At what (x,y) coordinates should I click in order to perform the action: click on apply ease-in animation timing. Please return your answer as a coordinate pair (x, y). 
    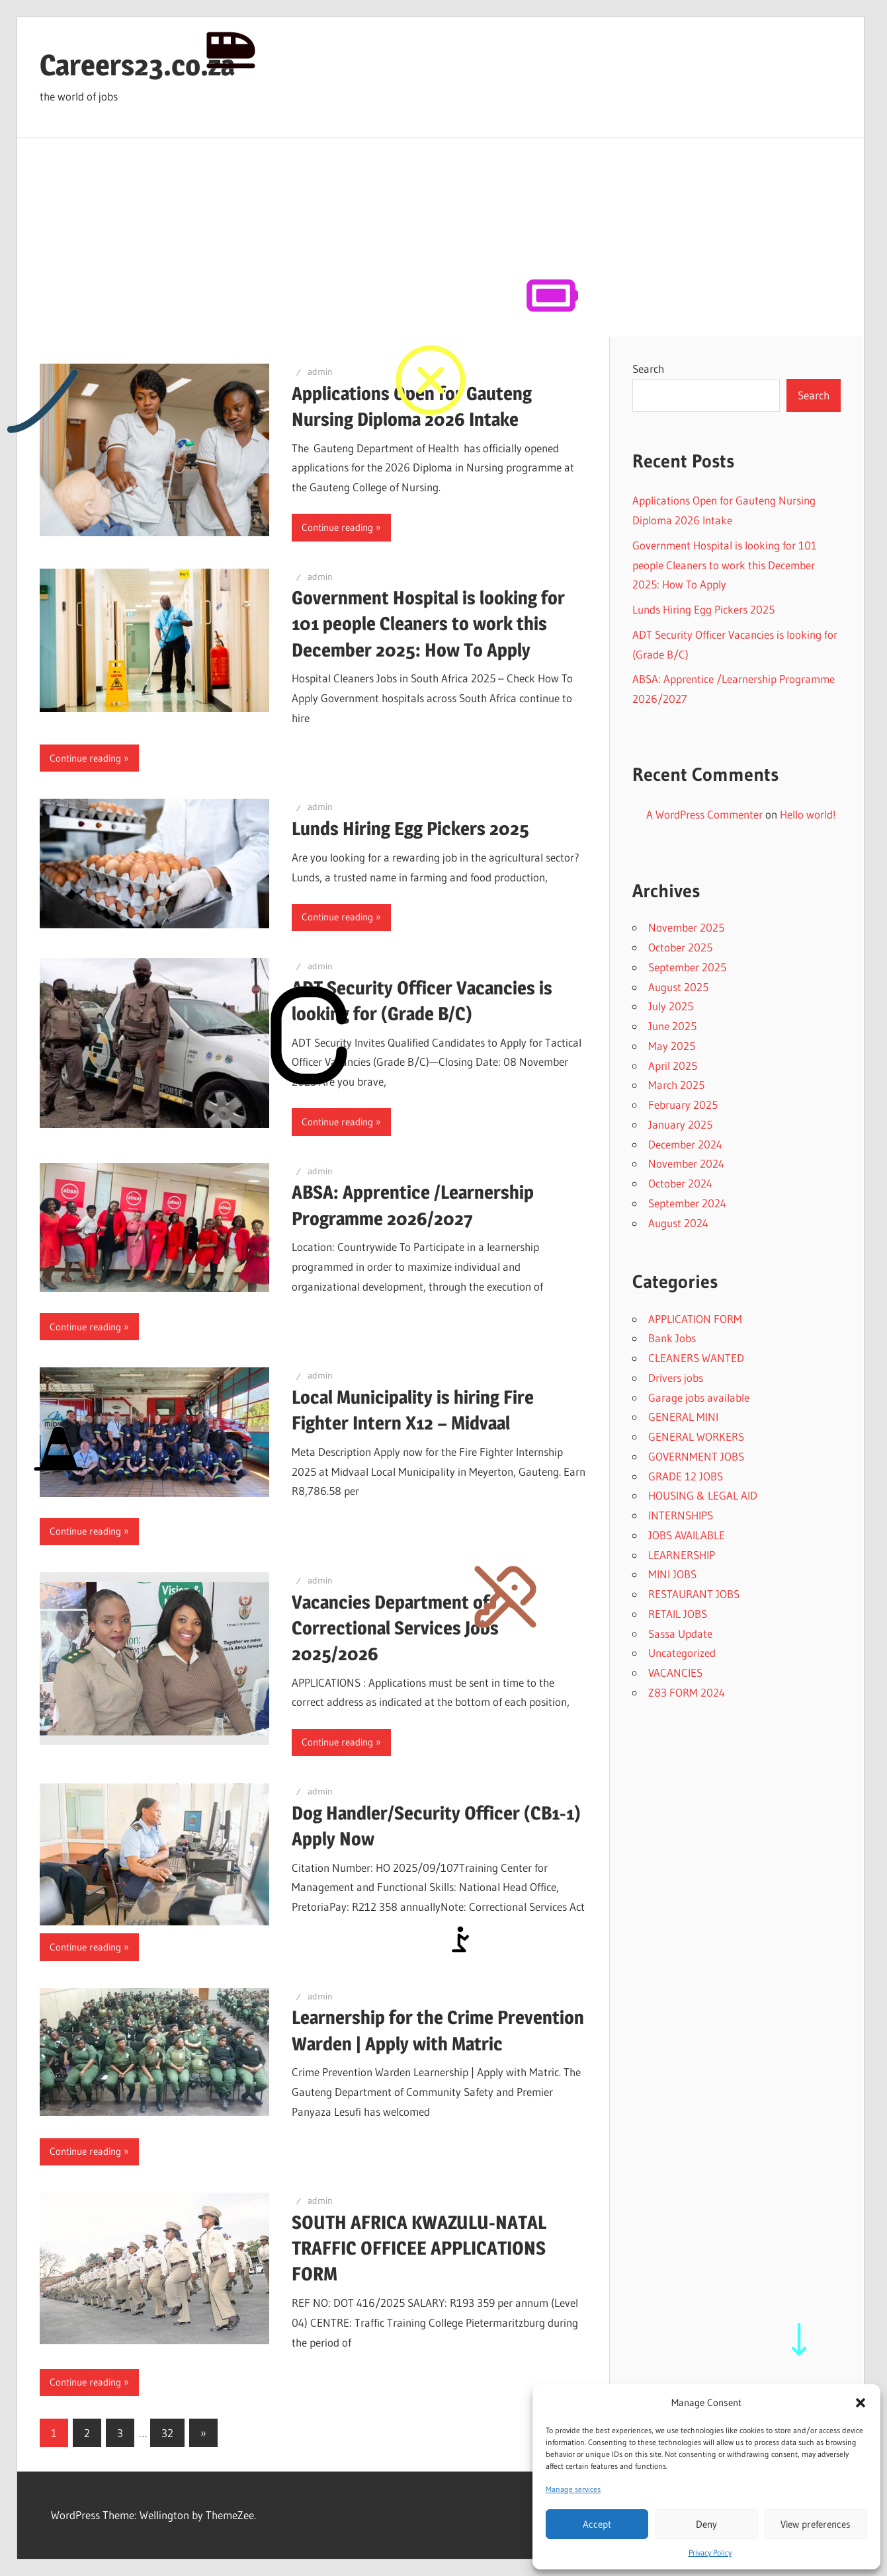
    Looking at the image, I should click on (42, 401).